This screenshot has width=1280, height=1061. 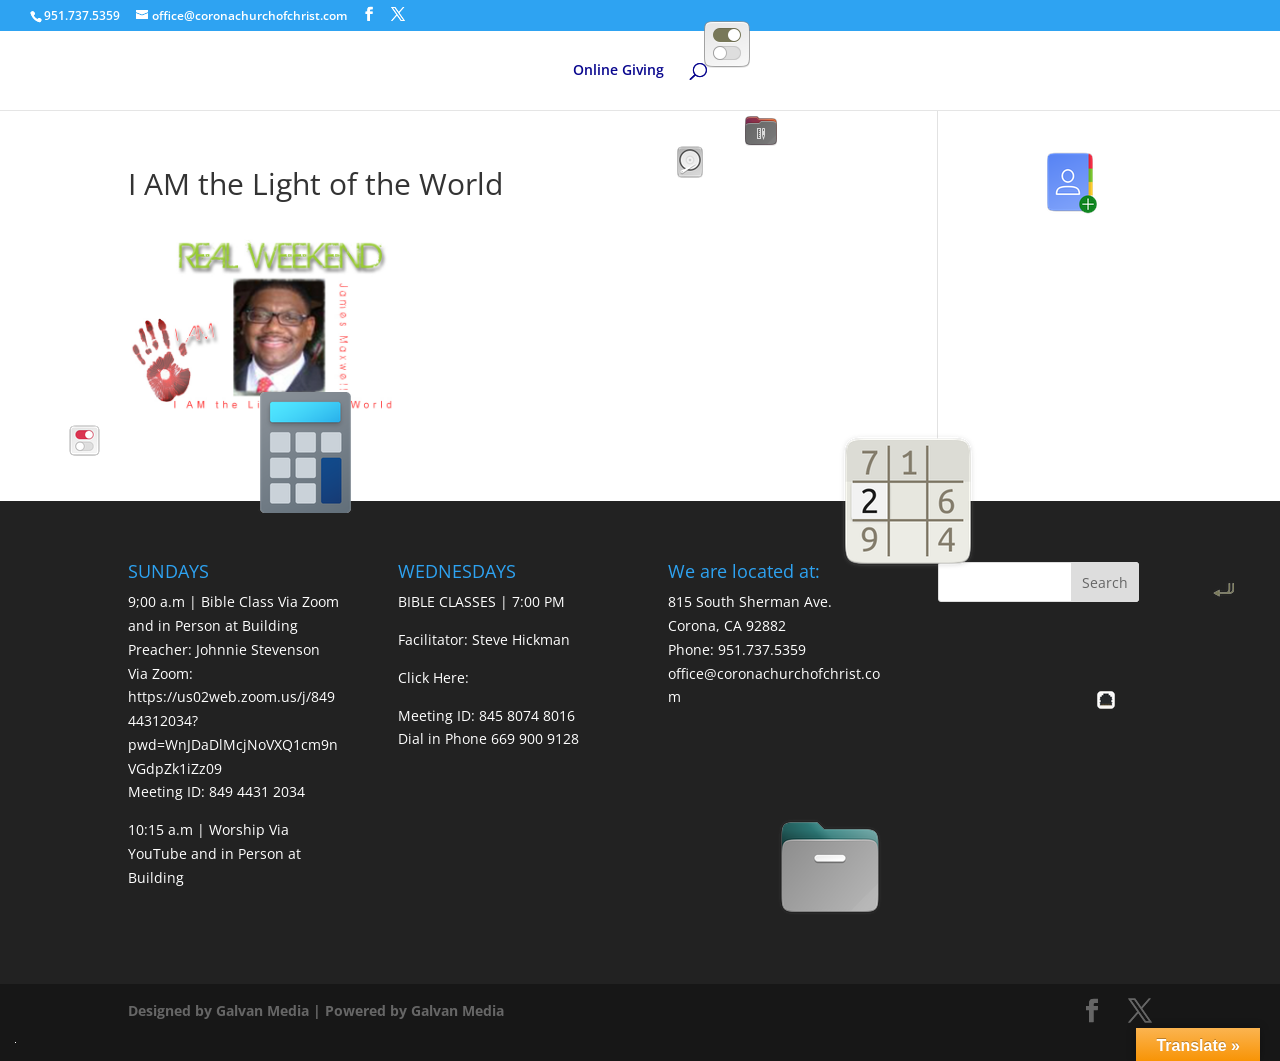 I want to click on open gnome tweaks to customize desktop settings, so click(x=727, y=44).